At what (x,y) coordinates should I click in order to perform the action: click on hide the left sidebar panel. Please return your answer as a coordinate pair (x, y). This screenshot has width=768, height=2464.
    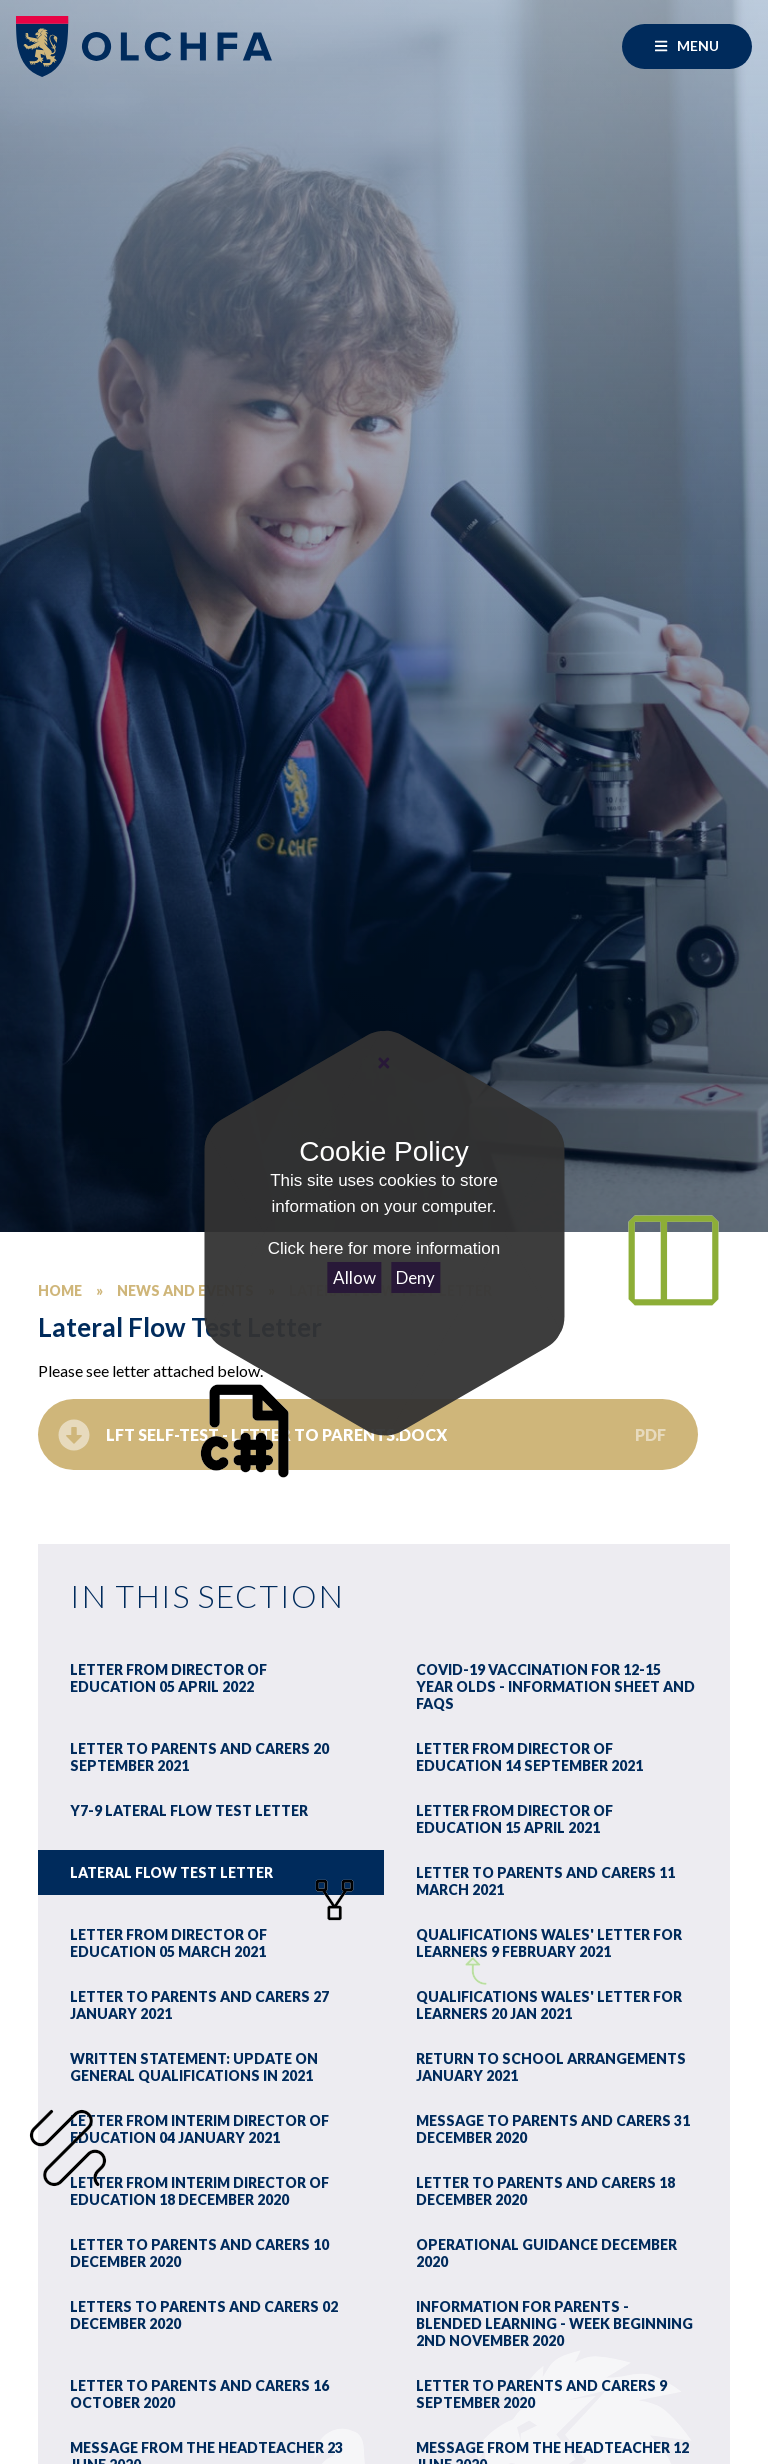
    Looking at the image, I should click on (673, 1260).